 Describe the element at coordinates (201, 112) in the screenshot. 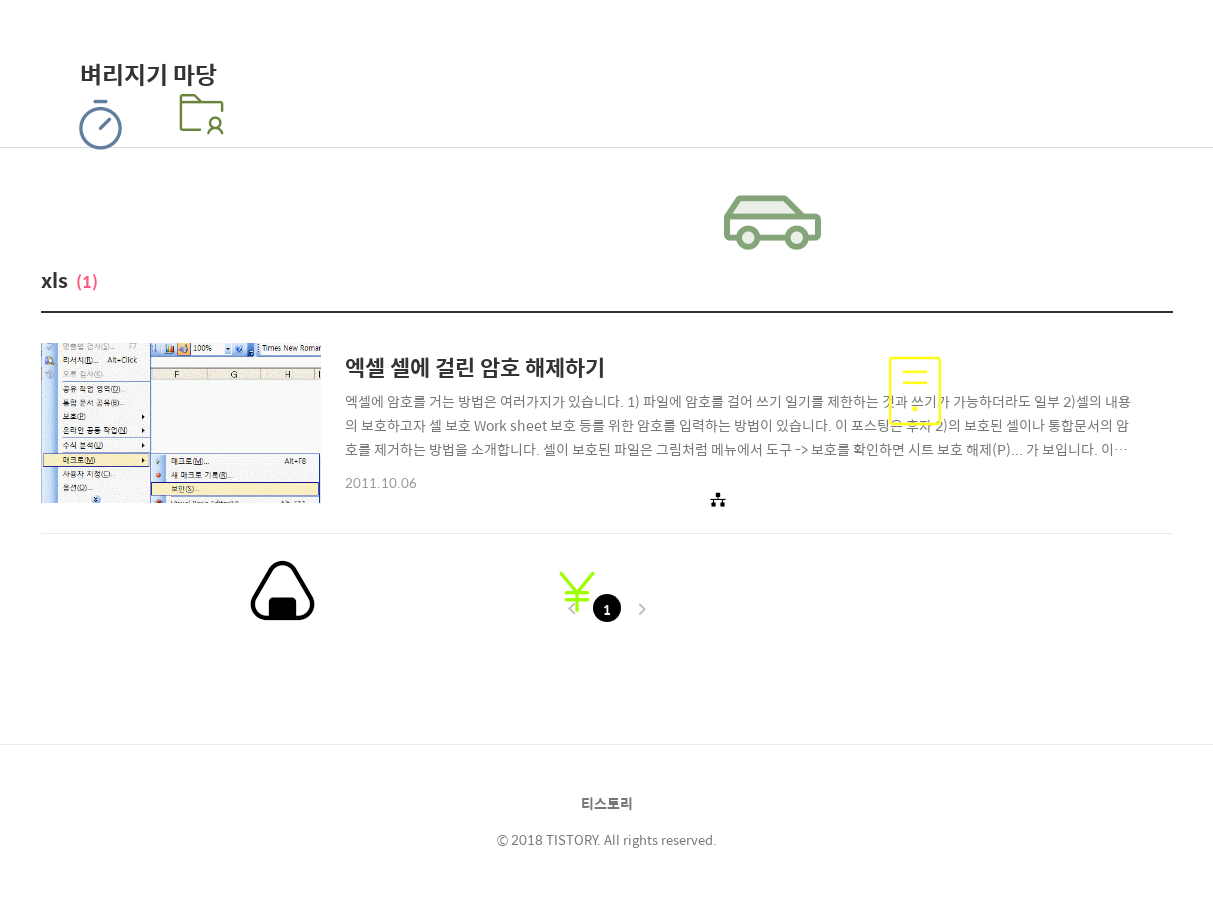

I see `access user-specific files` at that location.